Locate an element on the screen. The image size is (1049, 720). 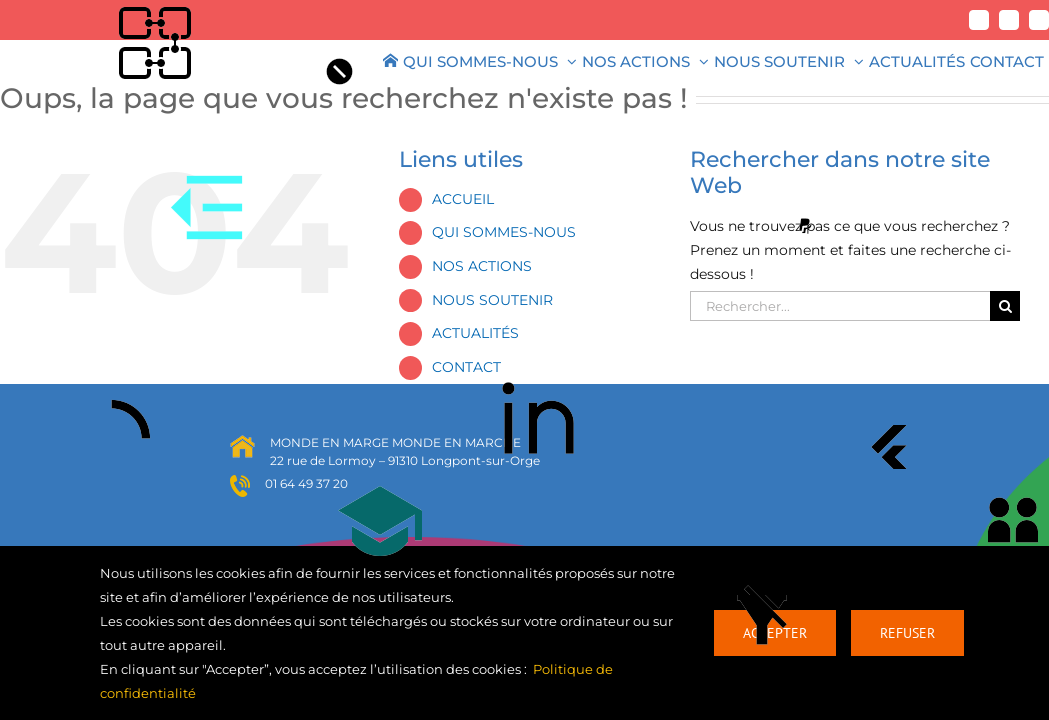
indicates content is loading is located at coordinates (111, 438).